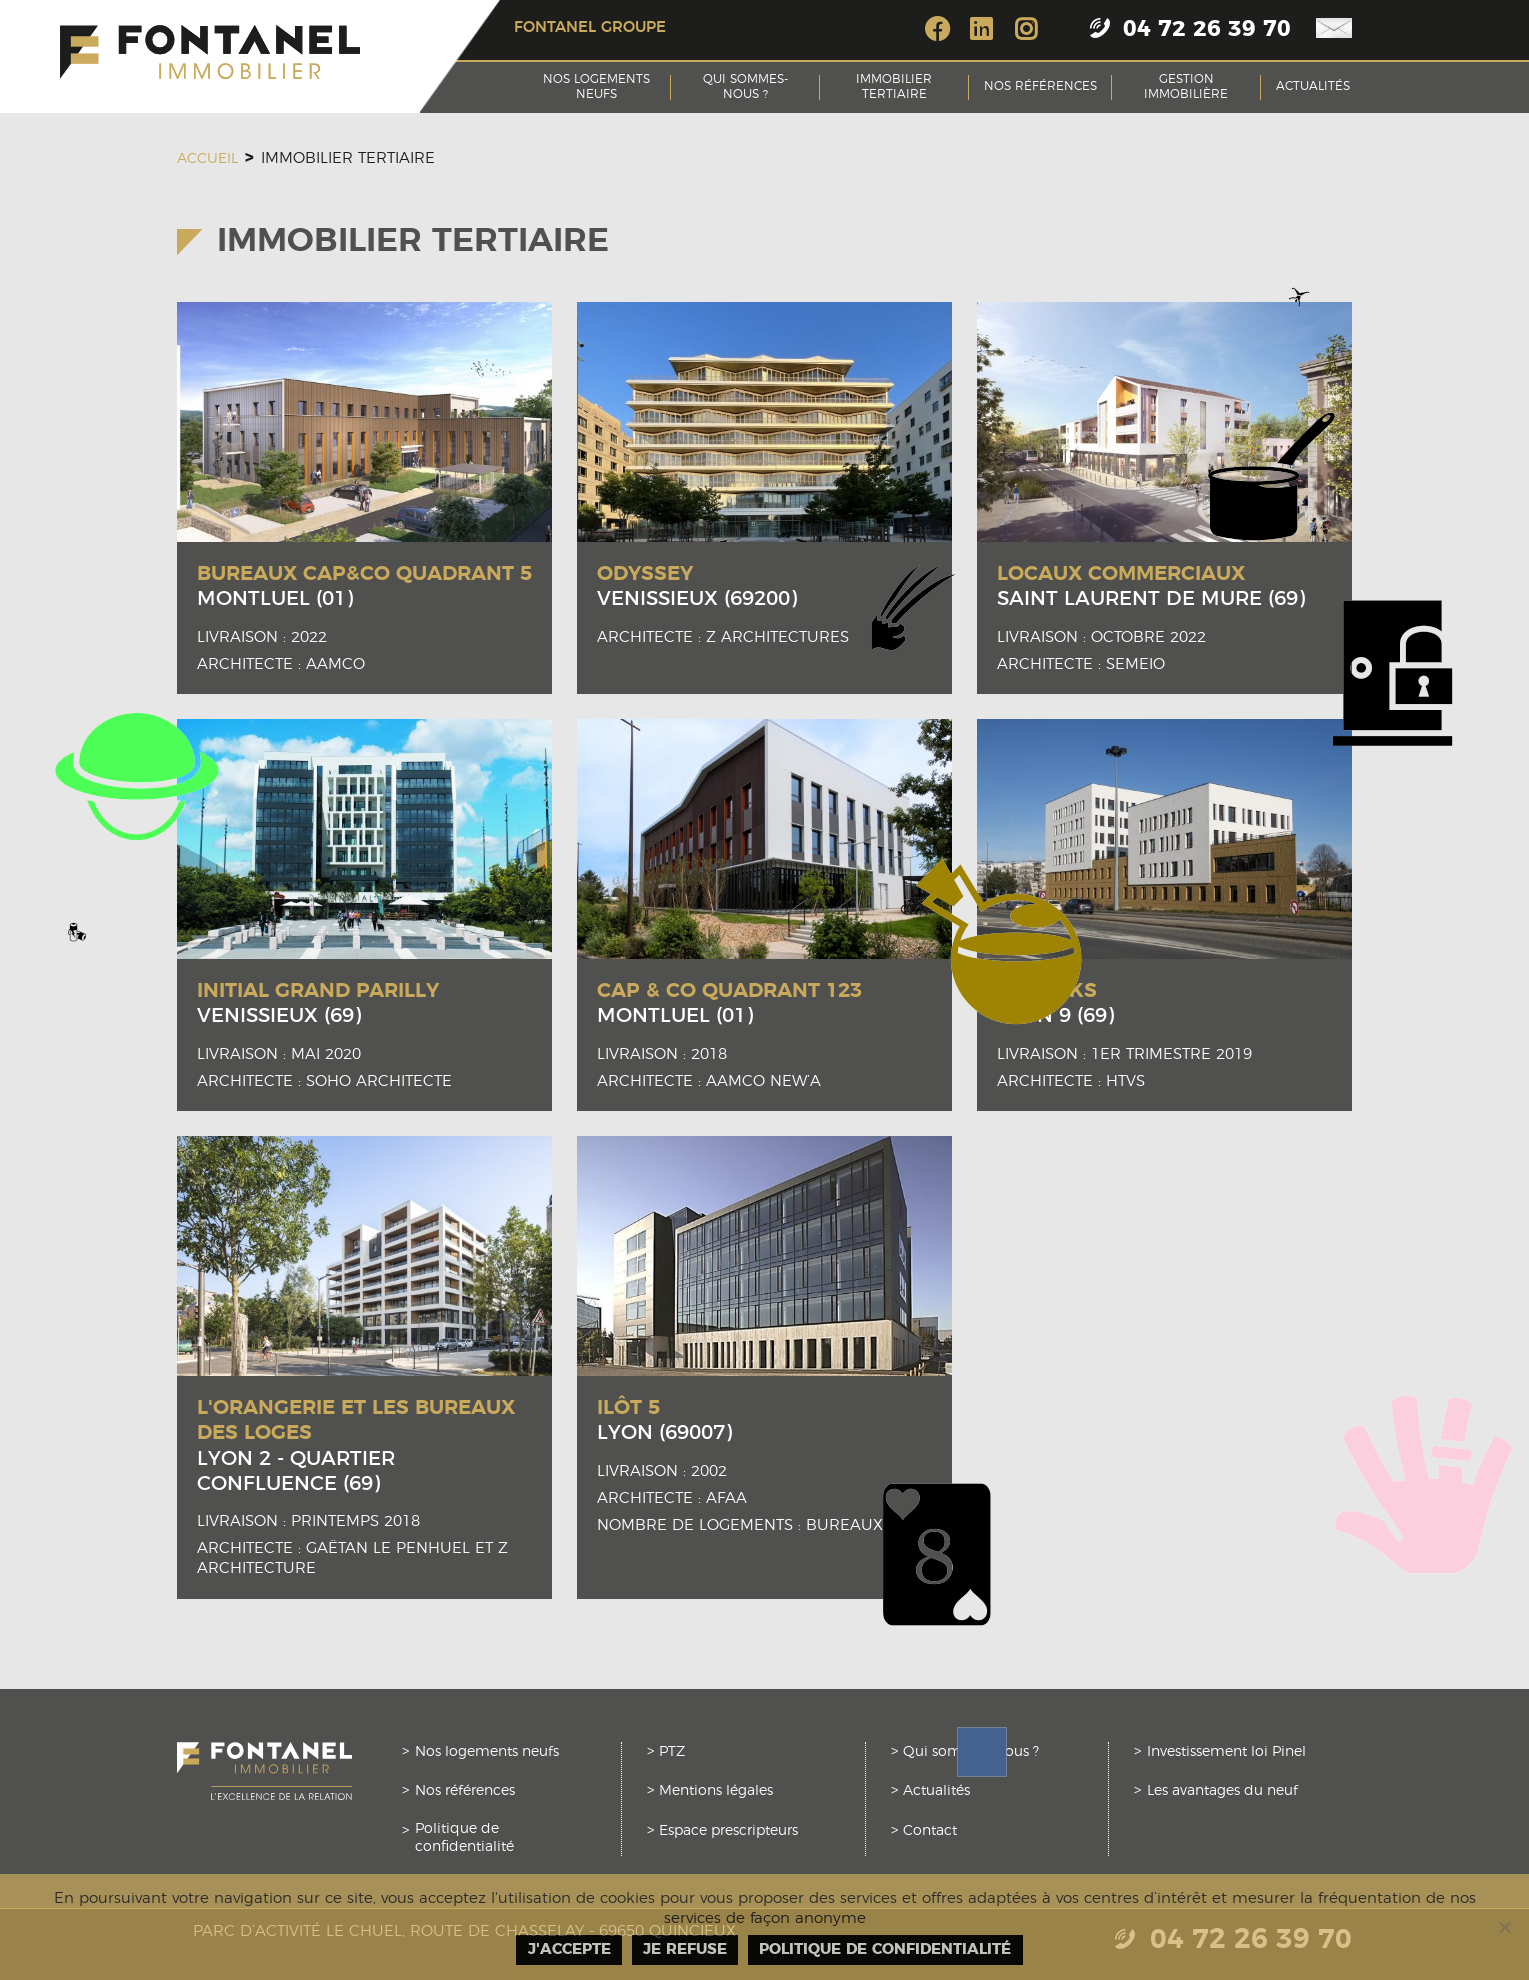 Image resolution: width=1529 pixels, height=1980 pixels. Describe the element at coordinates (1299, 297) in the screenshot. I see `access balance or gymnastics training exercises` at that location.